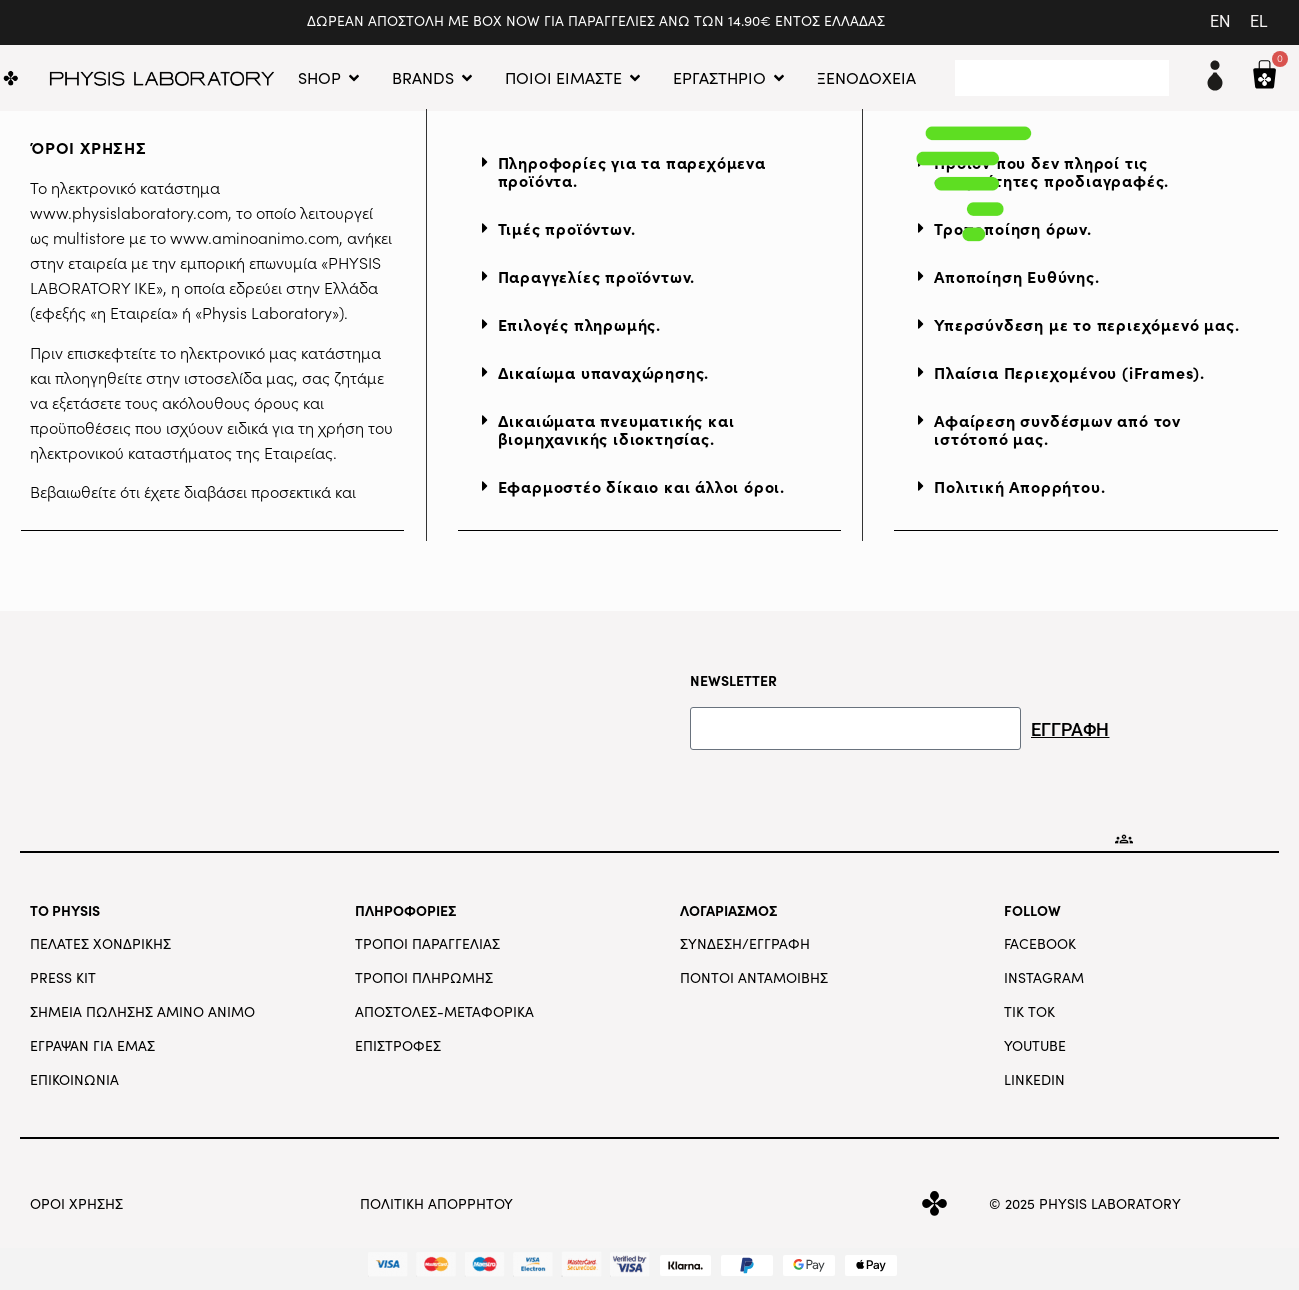 Image resolution: width=1299 pixels, height=1290 pixels. Describe the element at coordinates (971, 181) in the screenshot. I see `indicates severe weather alert or tornado warning` at that location.